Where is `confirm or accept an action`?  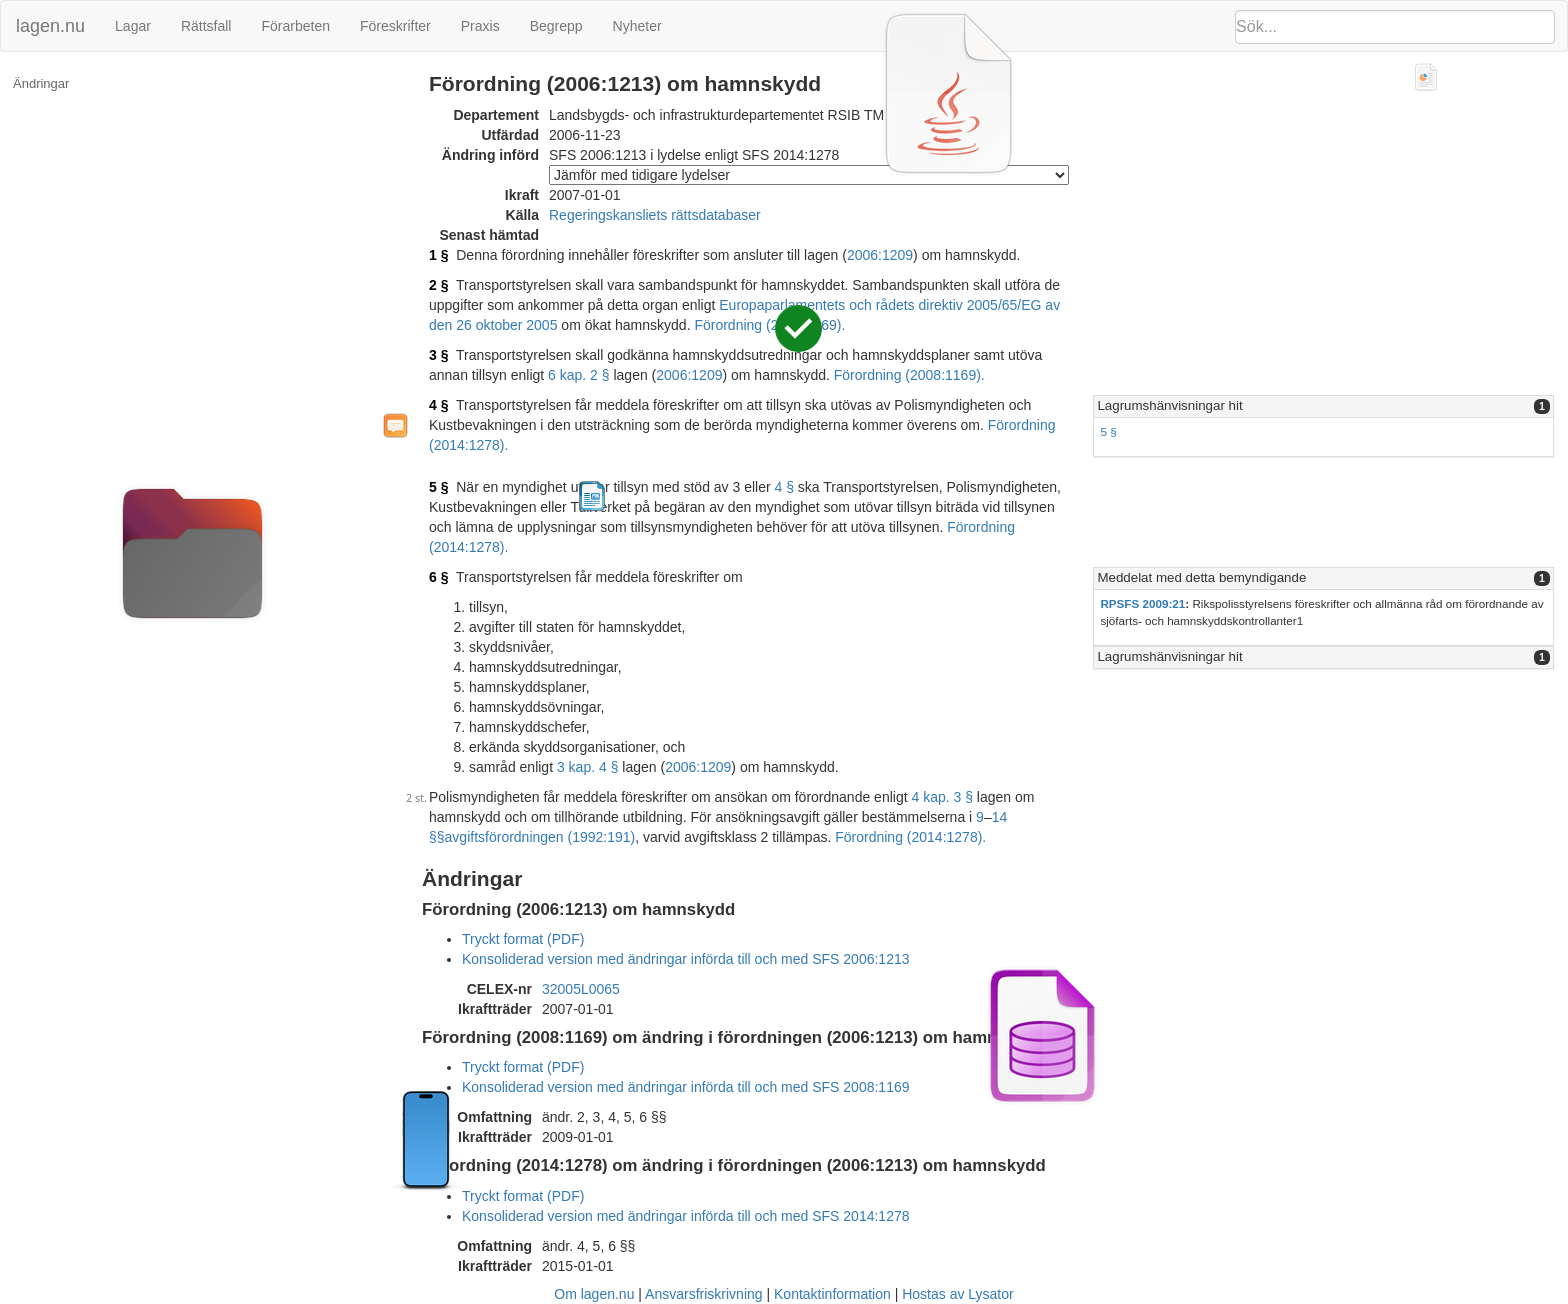
confirm or accept an action is located at coordinates (798, 328).